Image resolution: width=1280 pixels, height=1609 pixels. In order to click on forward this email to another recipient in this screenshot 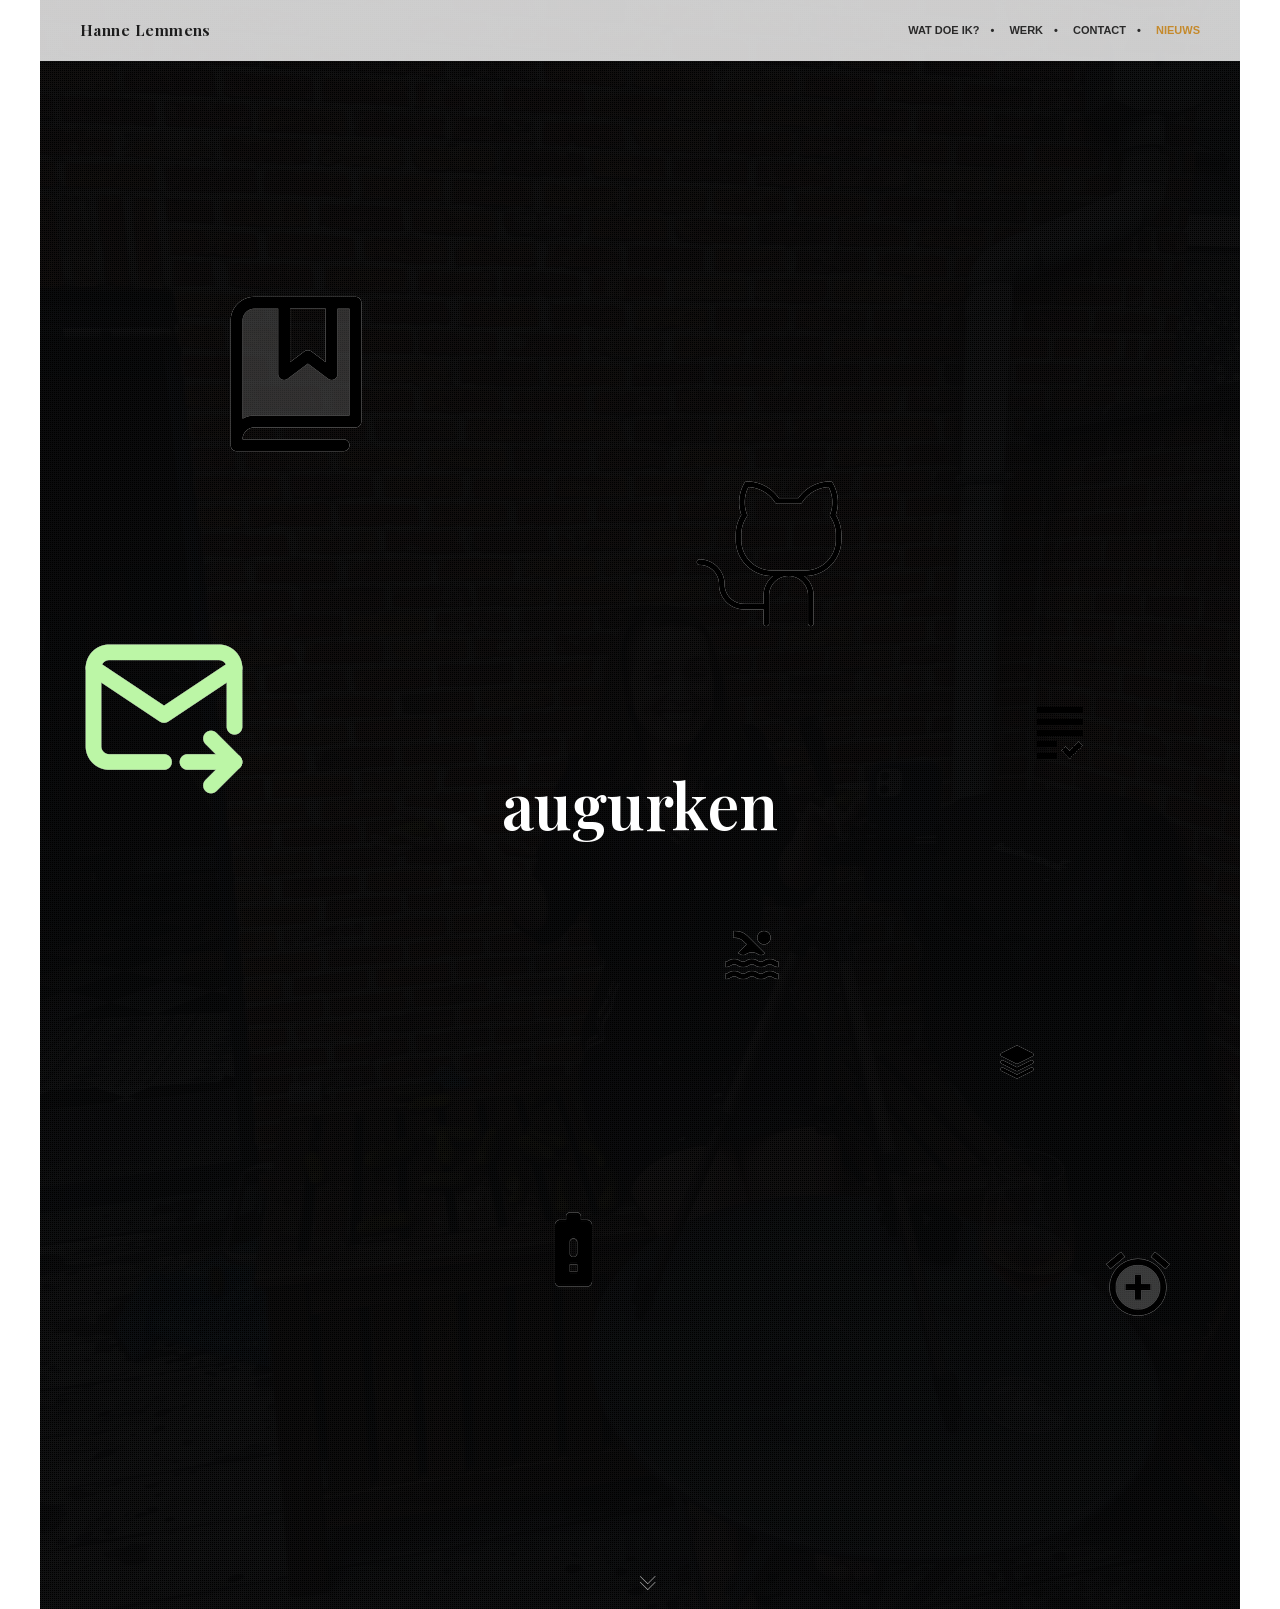, I will do `click(164, 715)`.